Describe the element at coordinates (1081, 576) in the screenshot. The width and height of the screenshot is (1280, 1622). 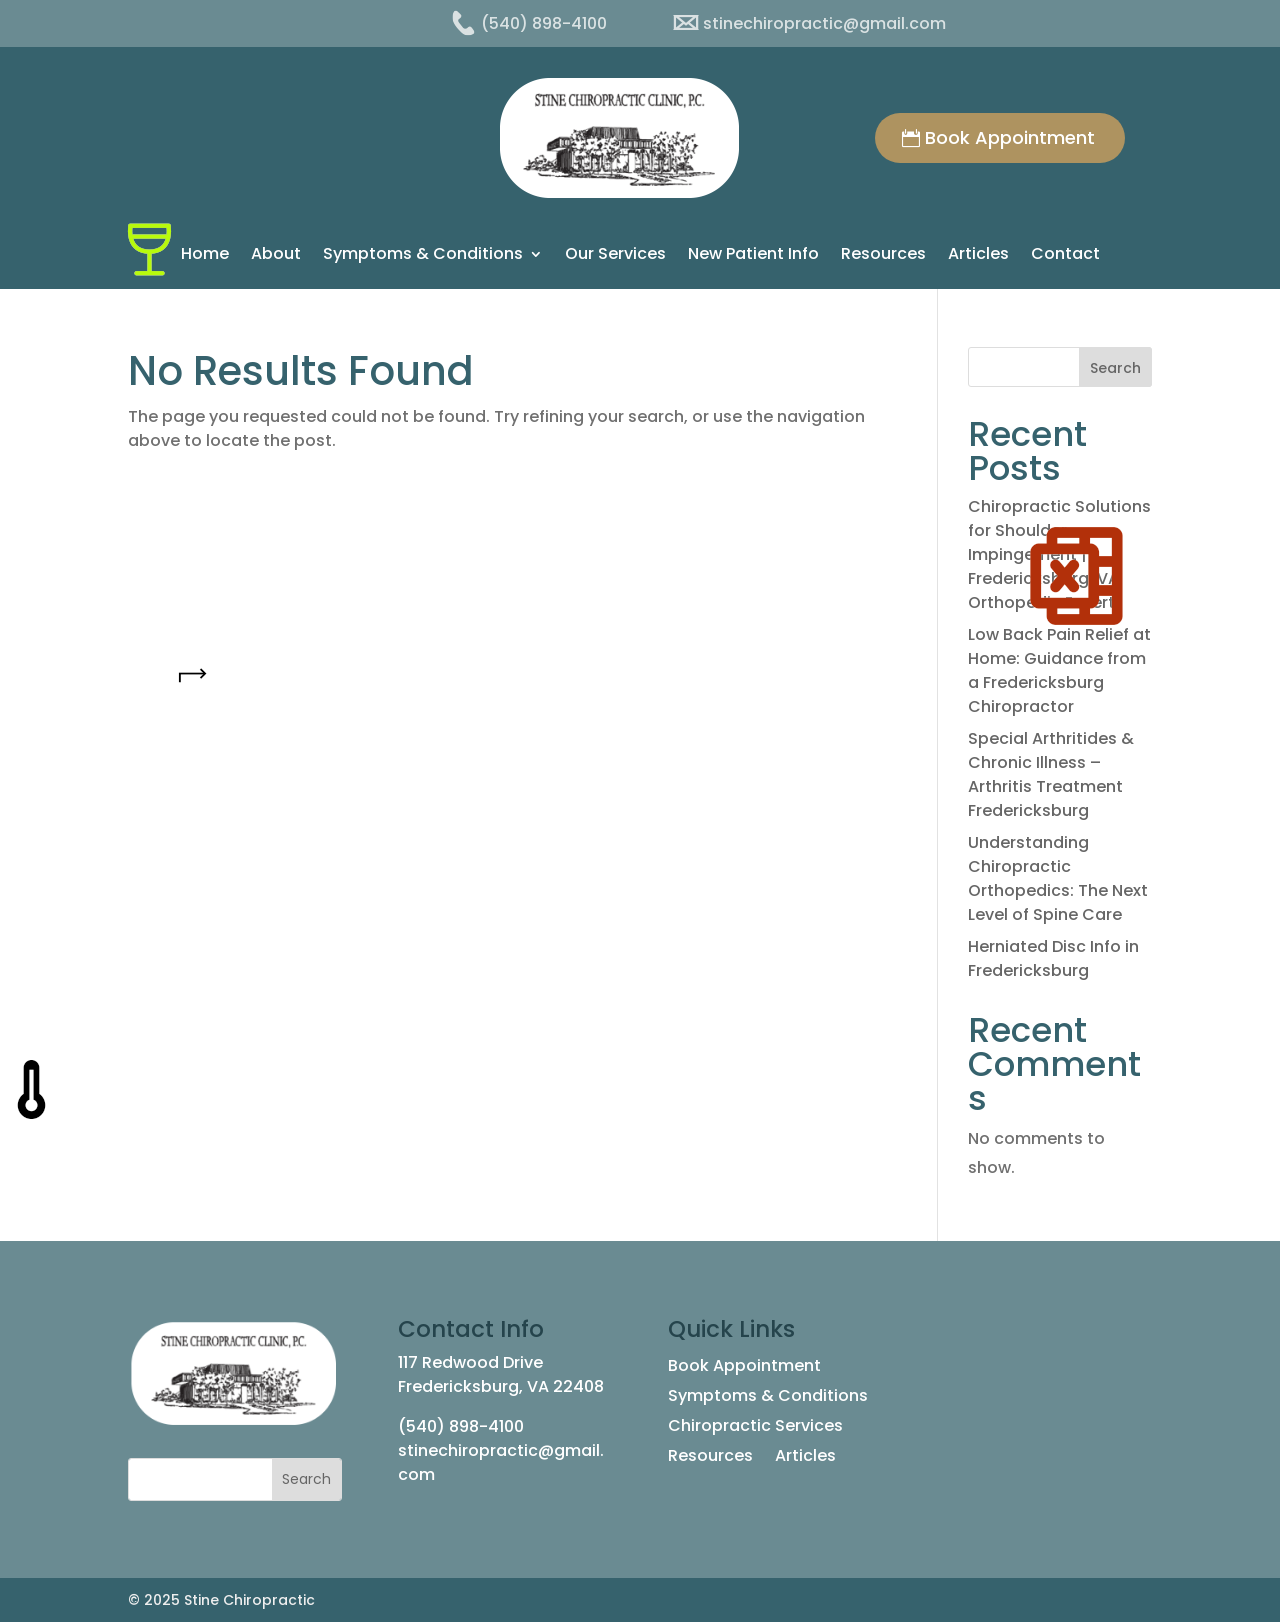
I see `open Microsoft Excel` at that location.